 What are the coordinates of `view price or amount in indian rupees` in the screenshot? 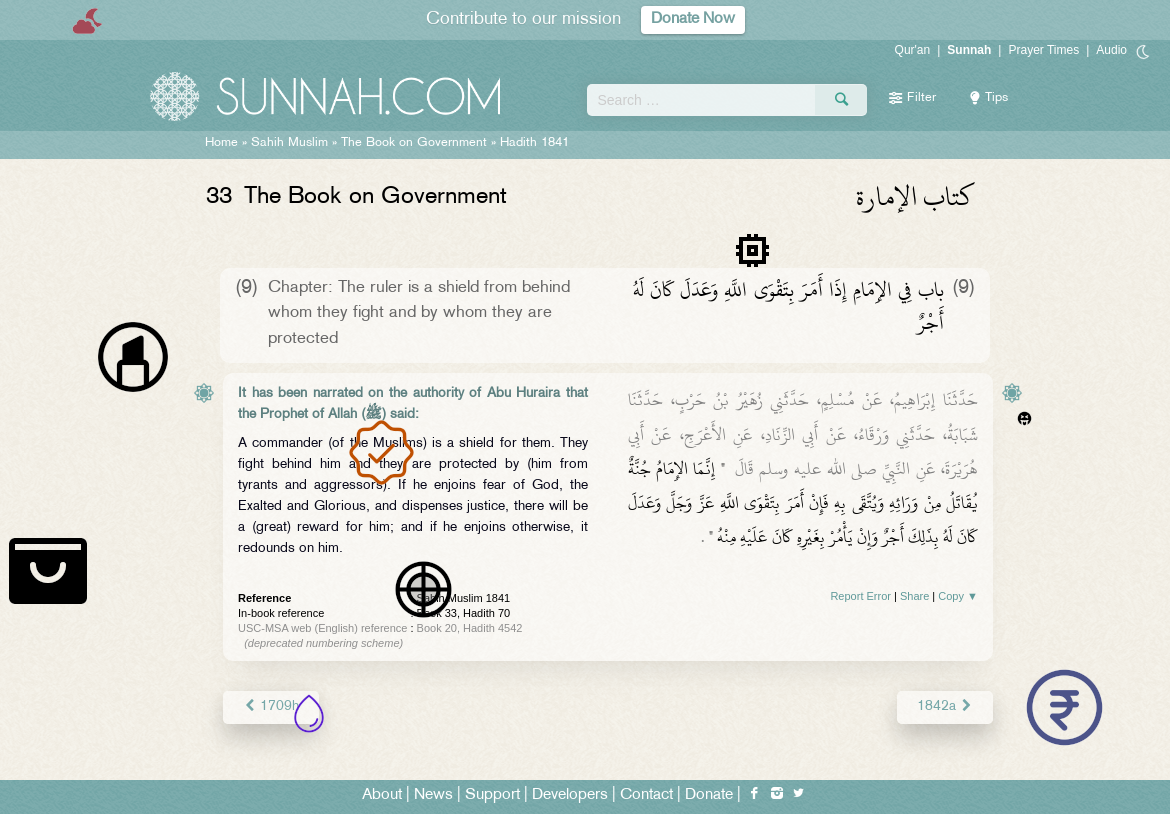 It's located at (1064, 707).